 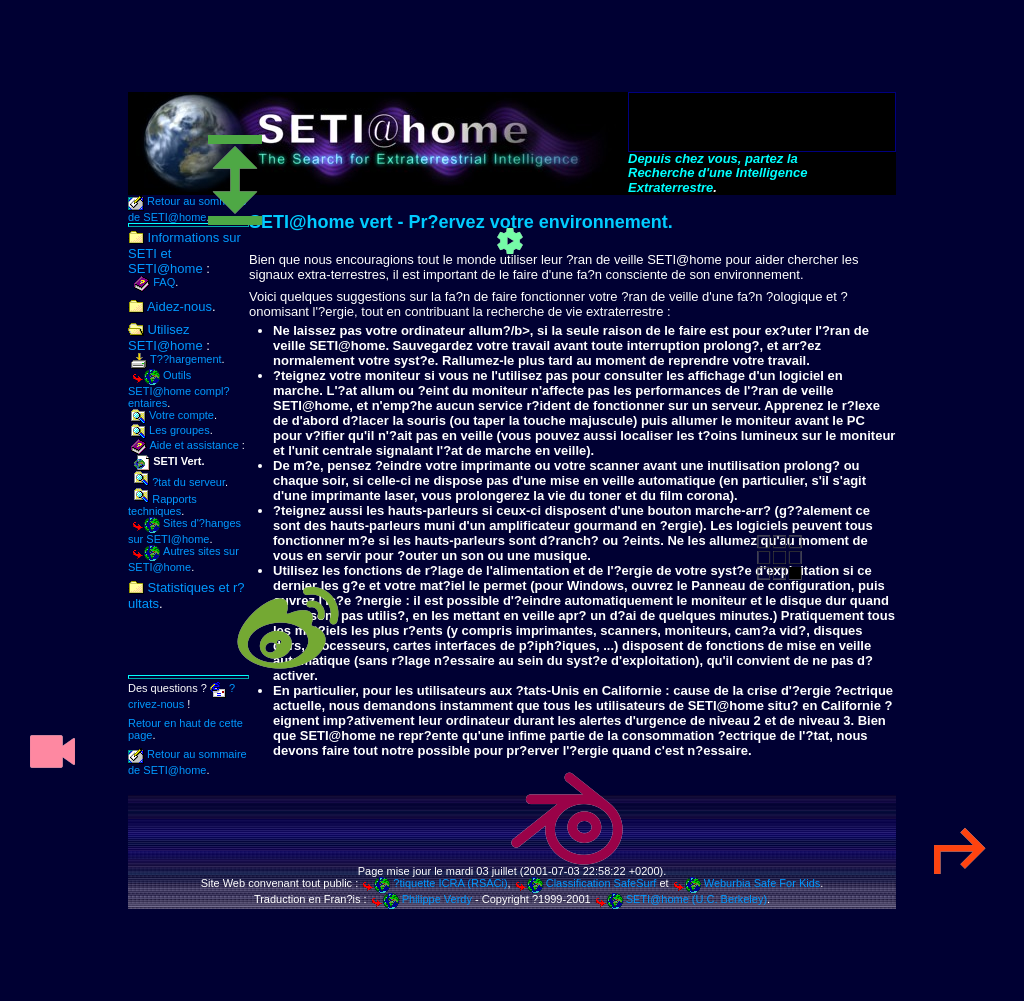 I want to click on start video recording, so click(x=52, y=751).